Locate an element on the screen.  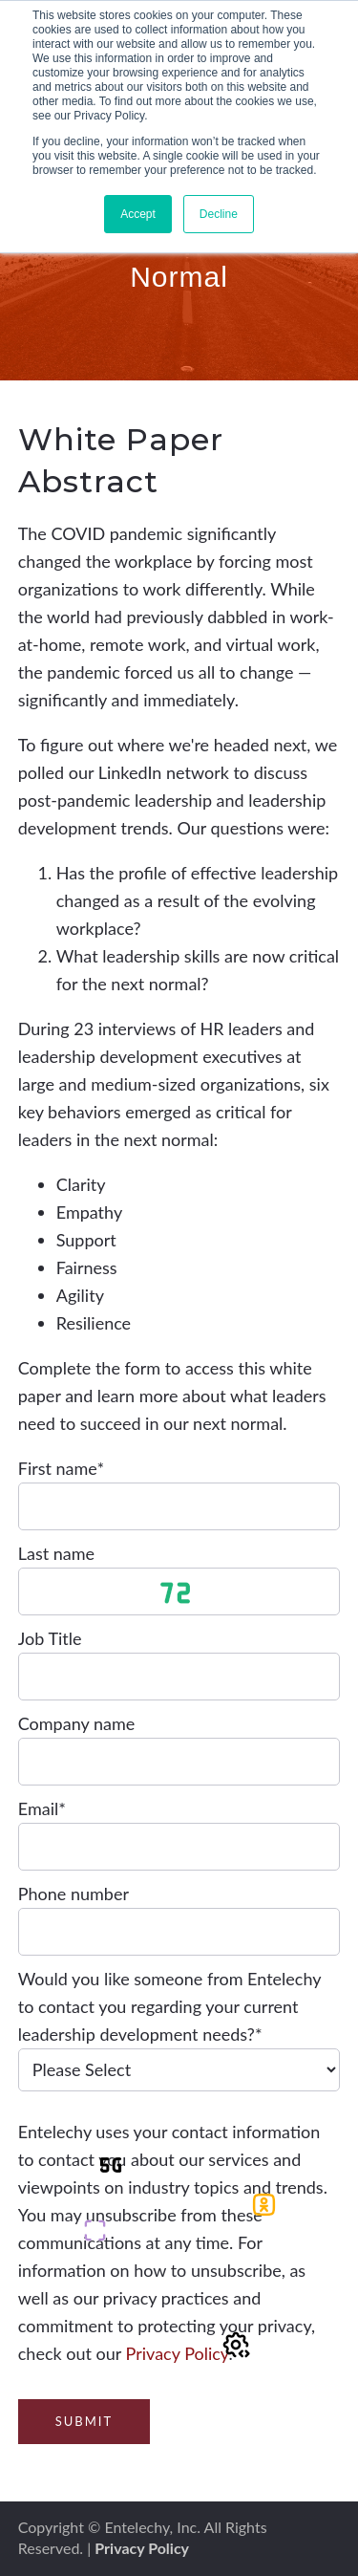
maximize window to full screen is located at coordinates (95, 2230).